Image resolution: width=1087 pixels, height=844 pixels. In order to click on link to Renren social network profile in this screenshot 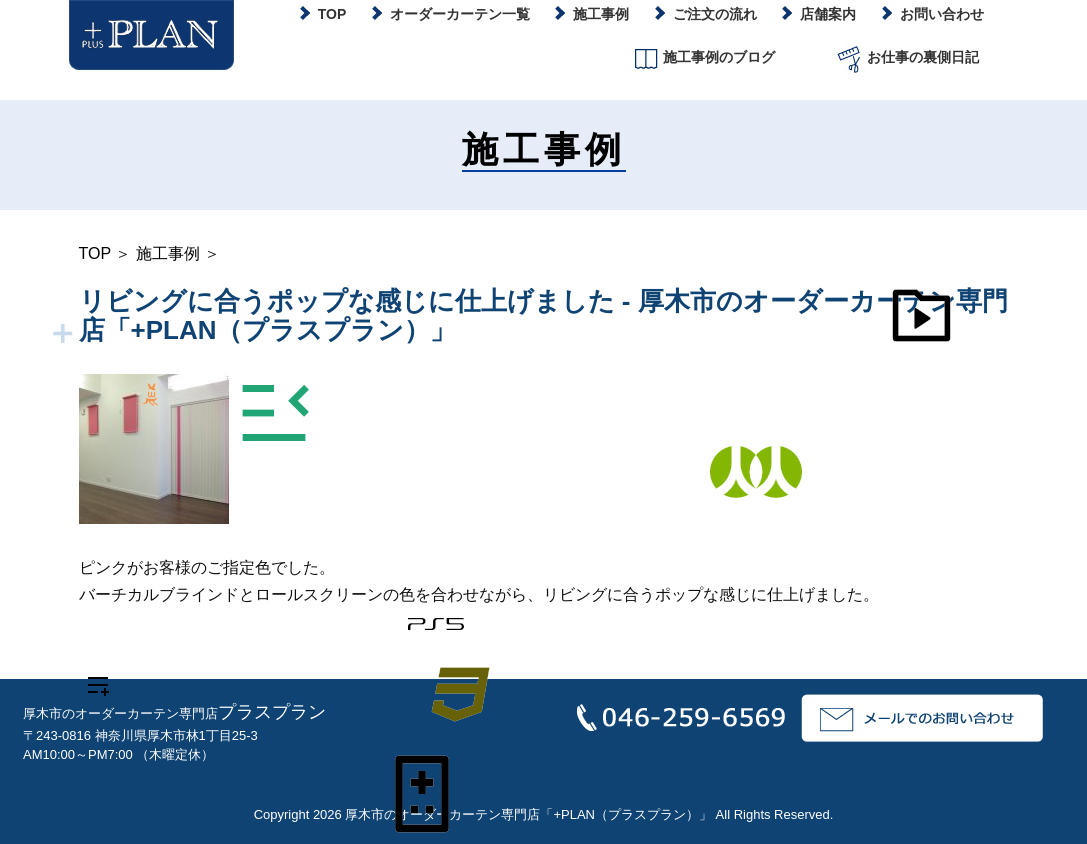, I will do `click(756, 472)`.